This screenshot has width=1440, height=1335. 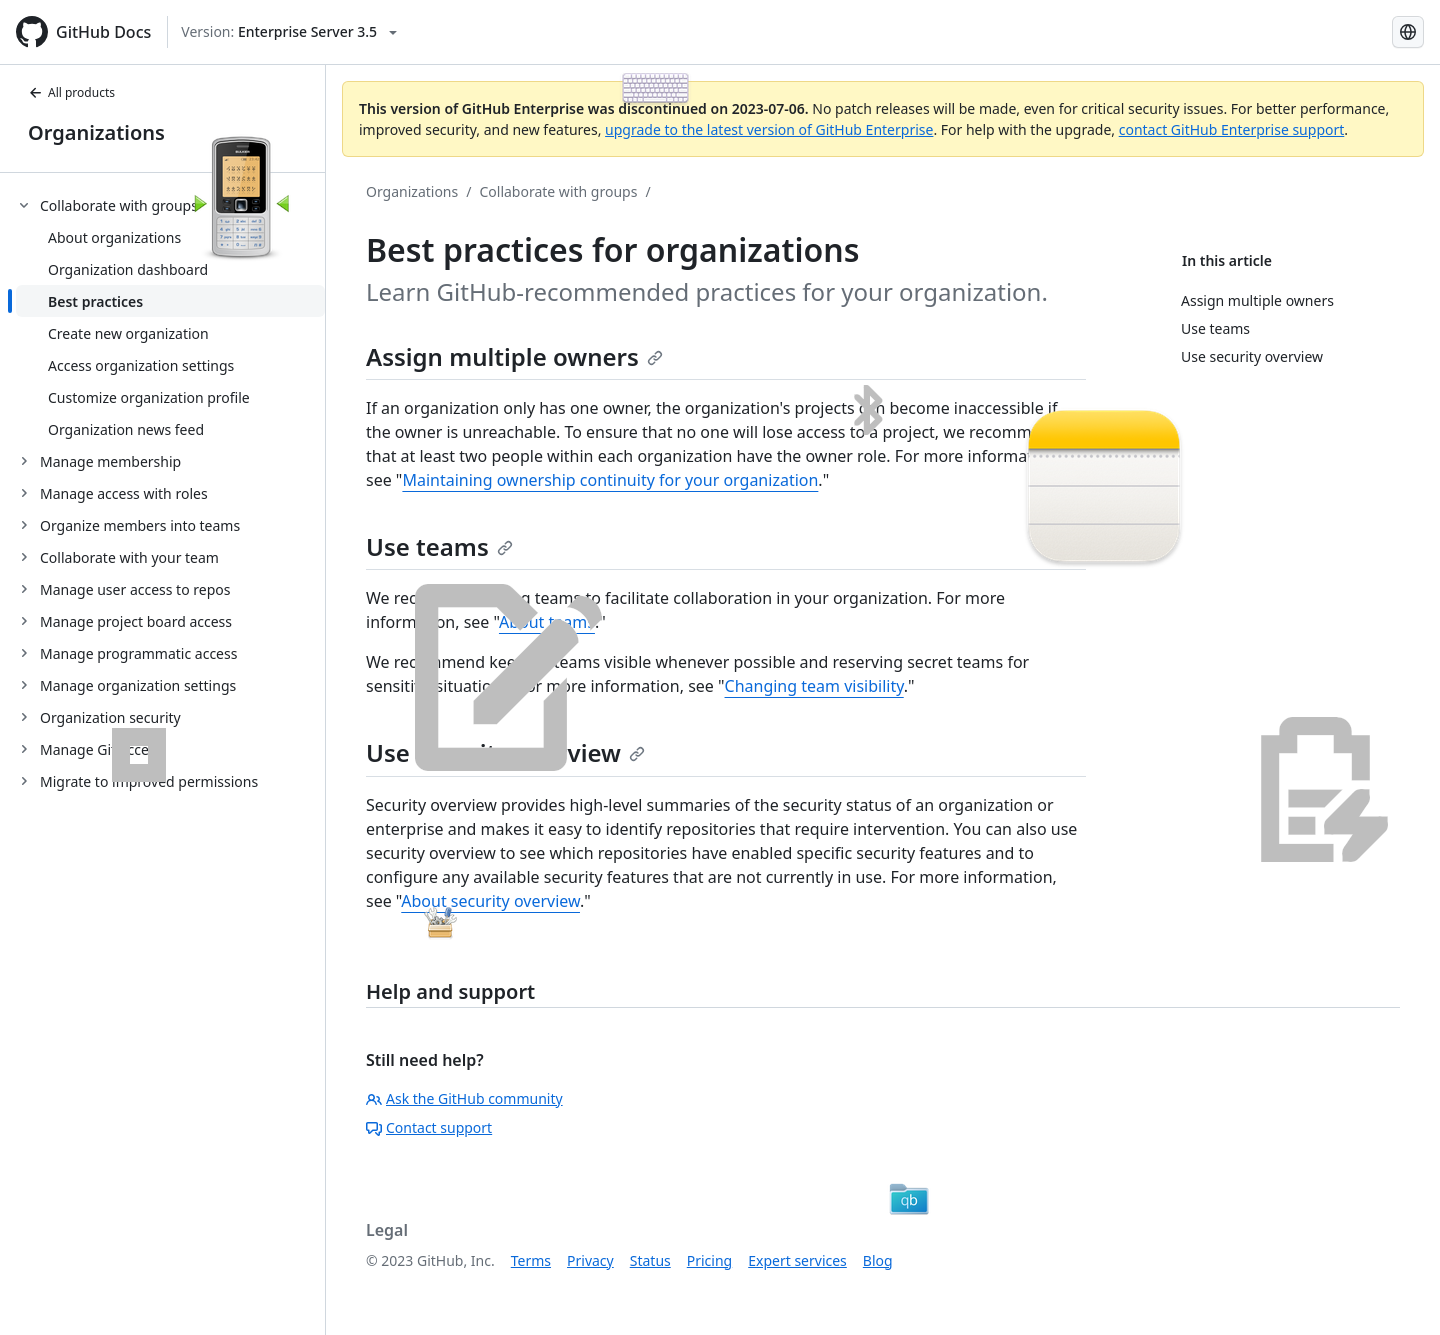 I want to click on restore window to previous size, so click(x=139, y=755).